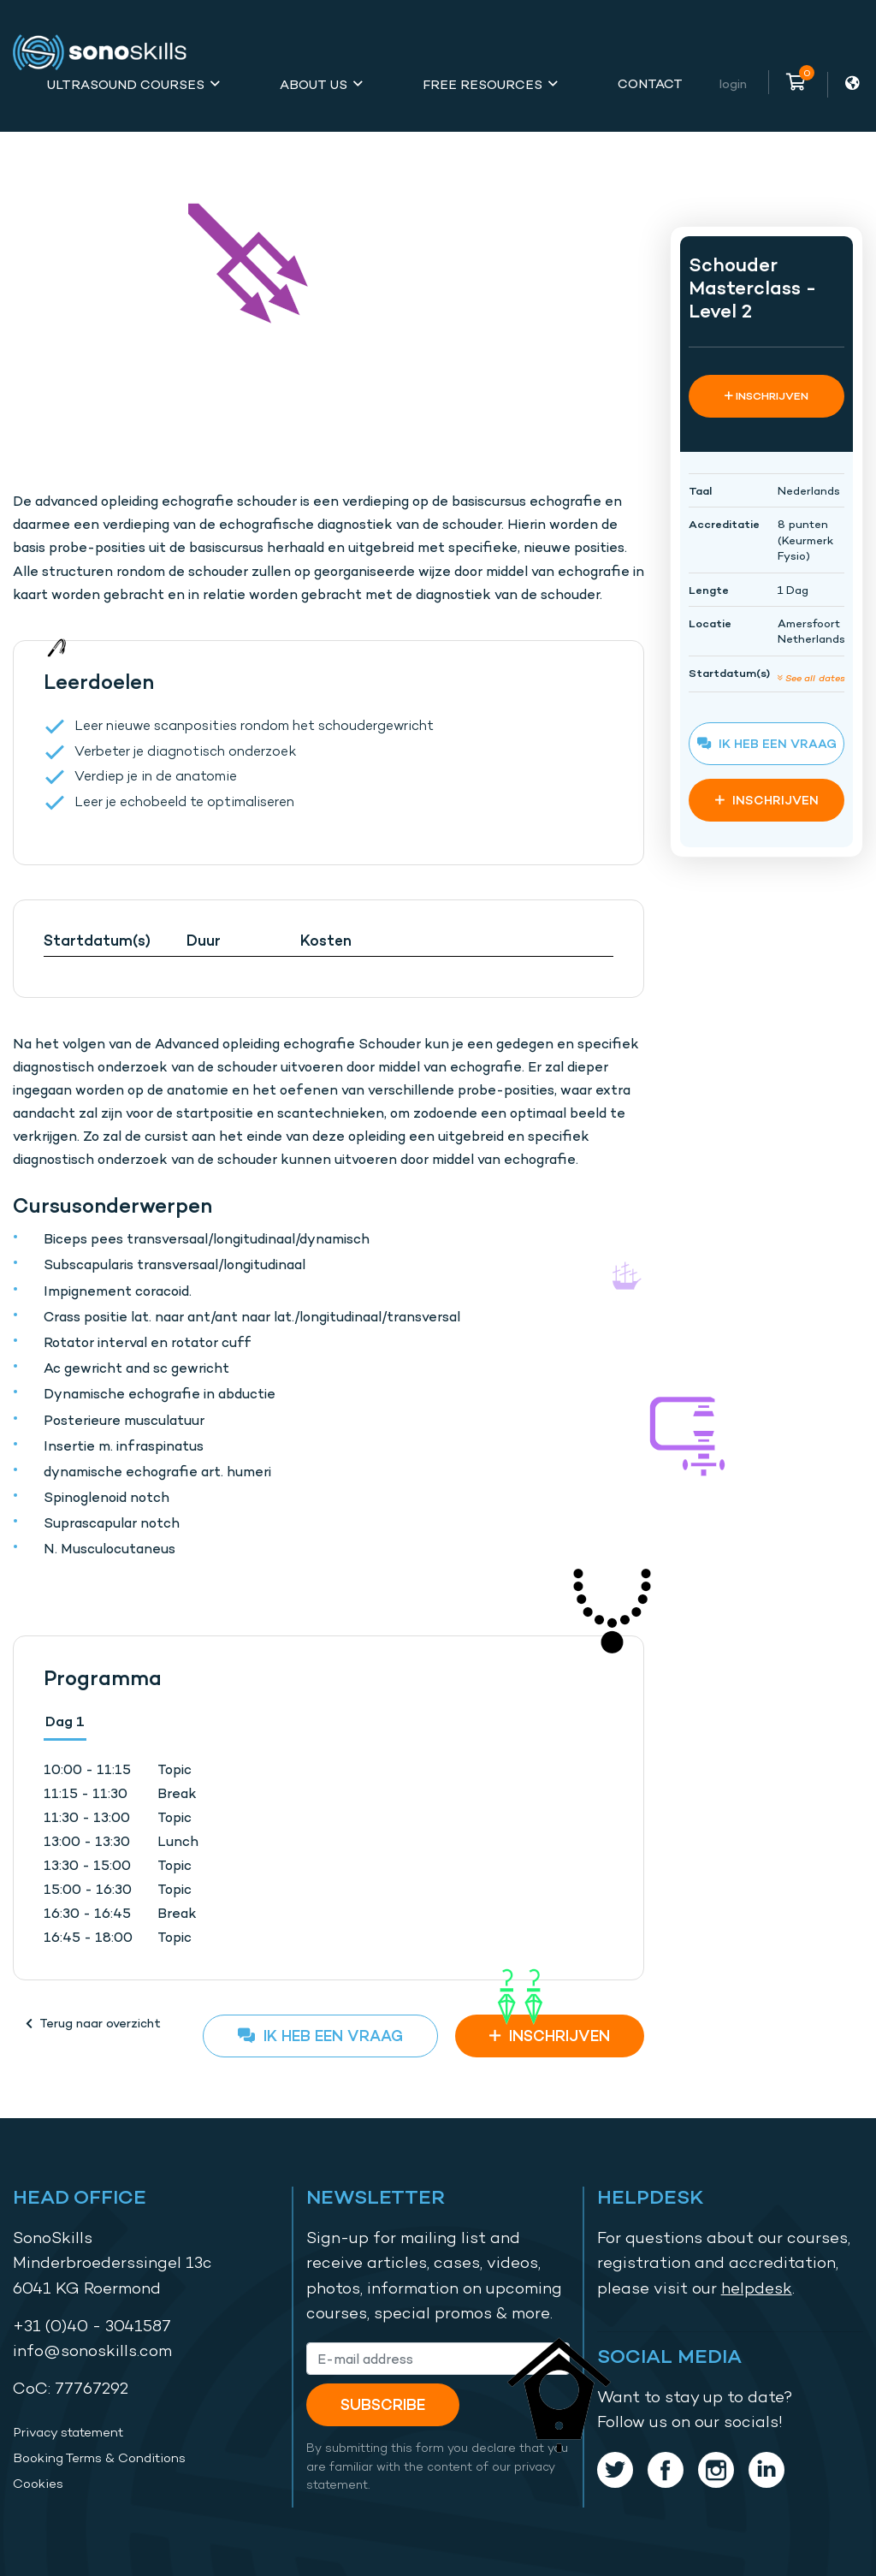  What do you see at coordinates (56, 647) in the screenshot?
I see `crowbar tool item in a game inventory` at bounding box center [56, 647].